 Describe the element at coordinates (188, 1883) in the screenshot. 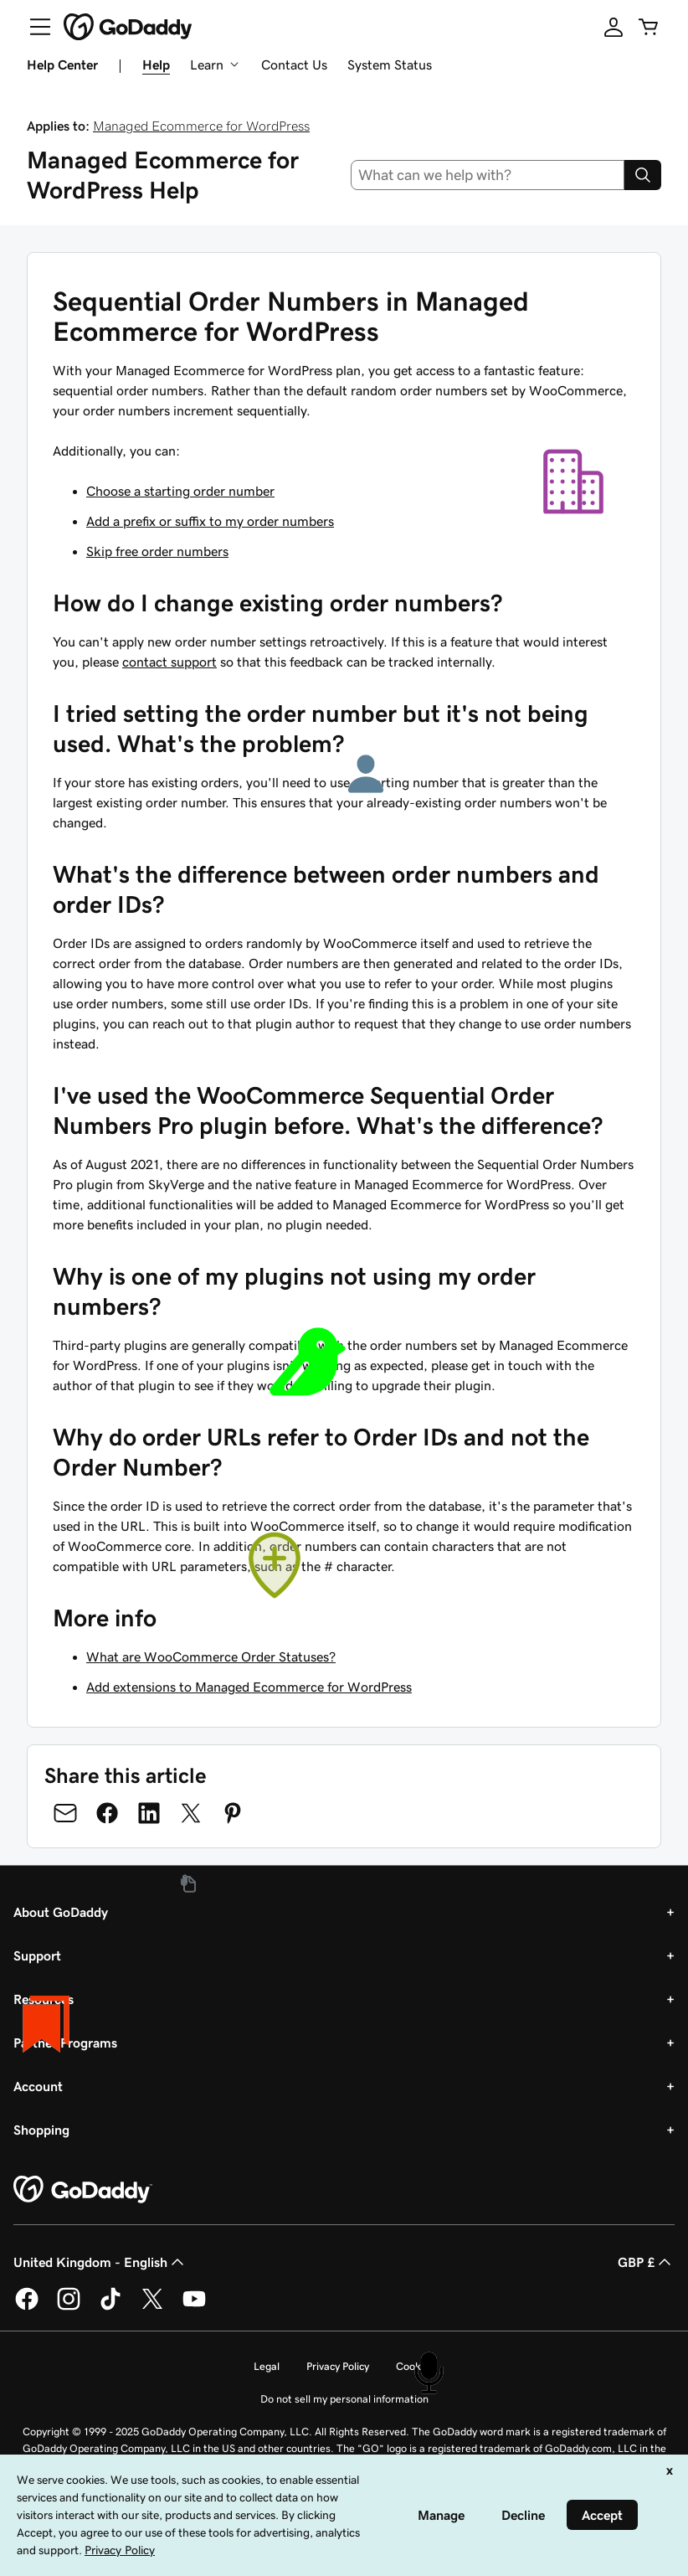

I see `attach a document or file` at that location.